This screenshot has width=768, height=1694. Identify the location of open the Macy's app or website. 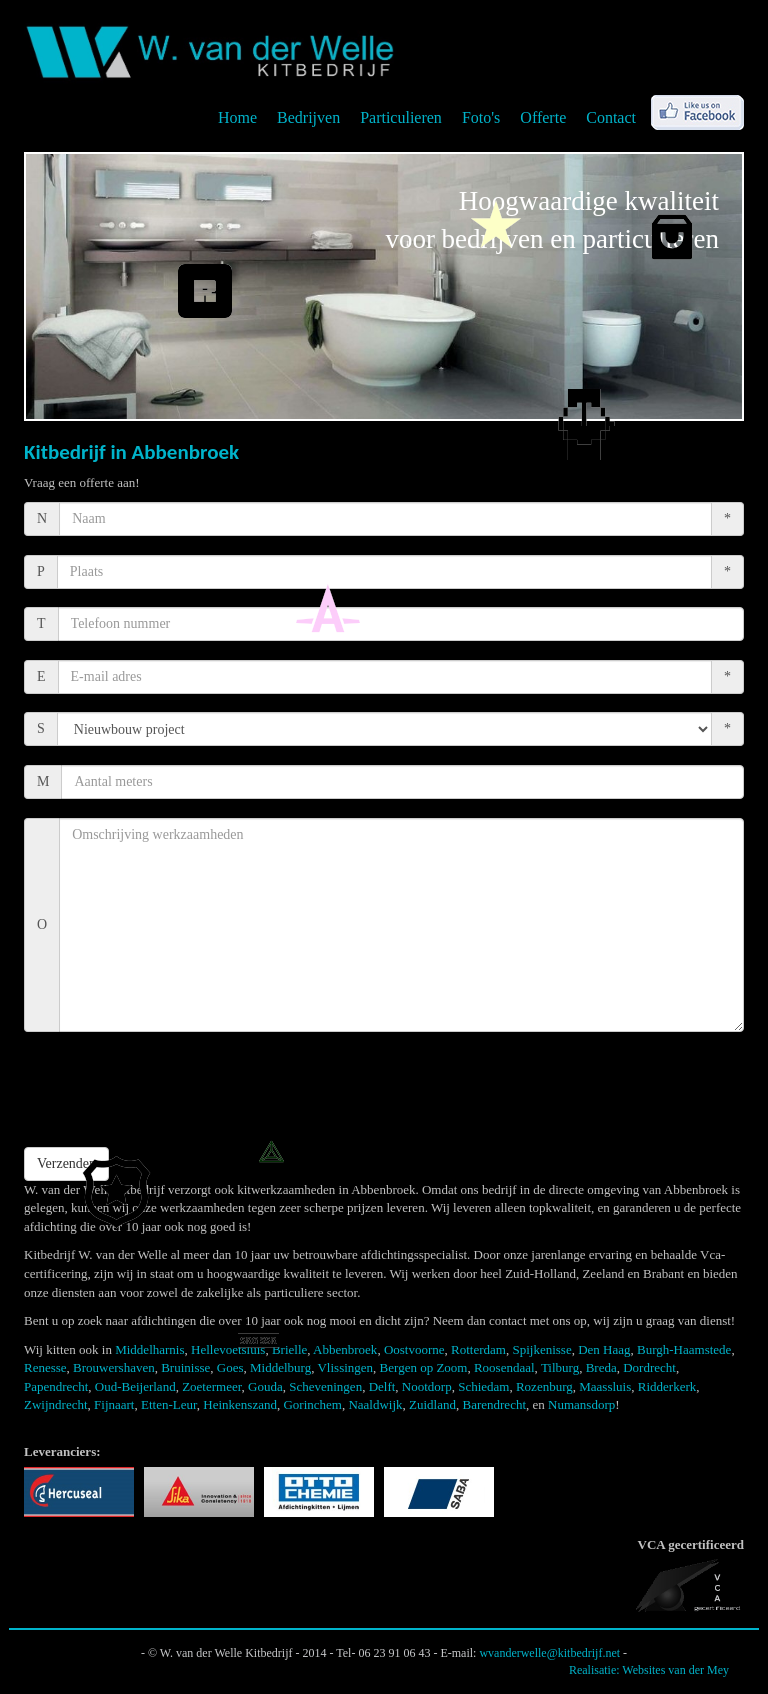
(496, 224).